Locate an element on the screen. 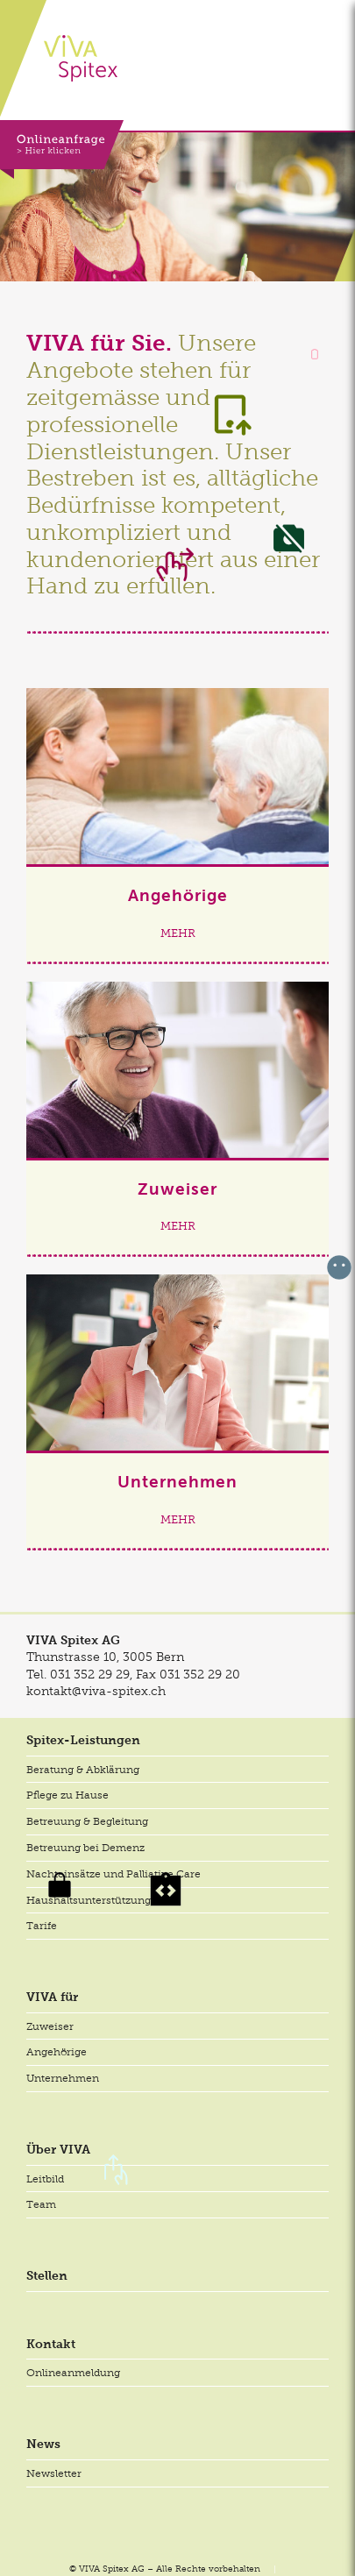 The image size is (355, 2576). upload content to tablet device is located at coordinates (230, 414).